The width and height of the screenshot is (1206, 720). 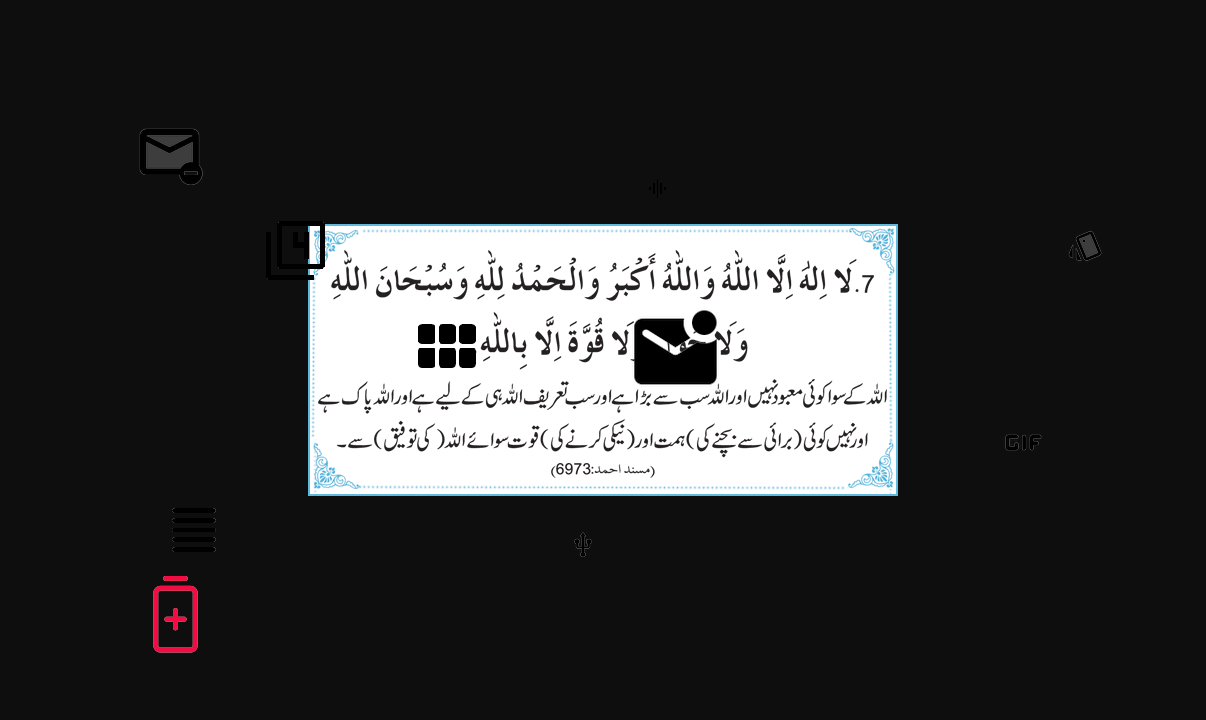 What do you see at coordinates (169, 158) in the screenshot?
I see `unsubscribe from email list` at bounding box center [169, 158].